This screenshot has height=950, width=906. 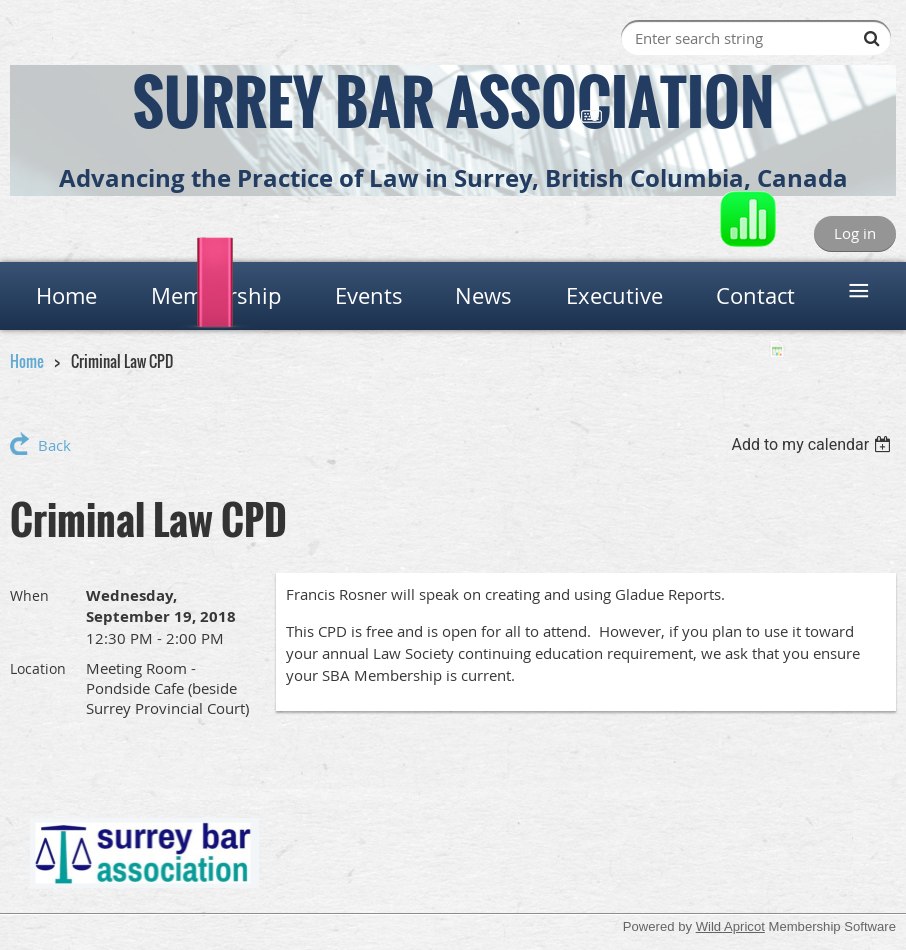 I want to click on open a spreadsheet file, so click(x=777, y=349).